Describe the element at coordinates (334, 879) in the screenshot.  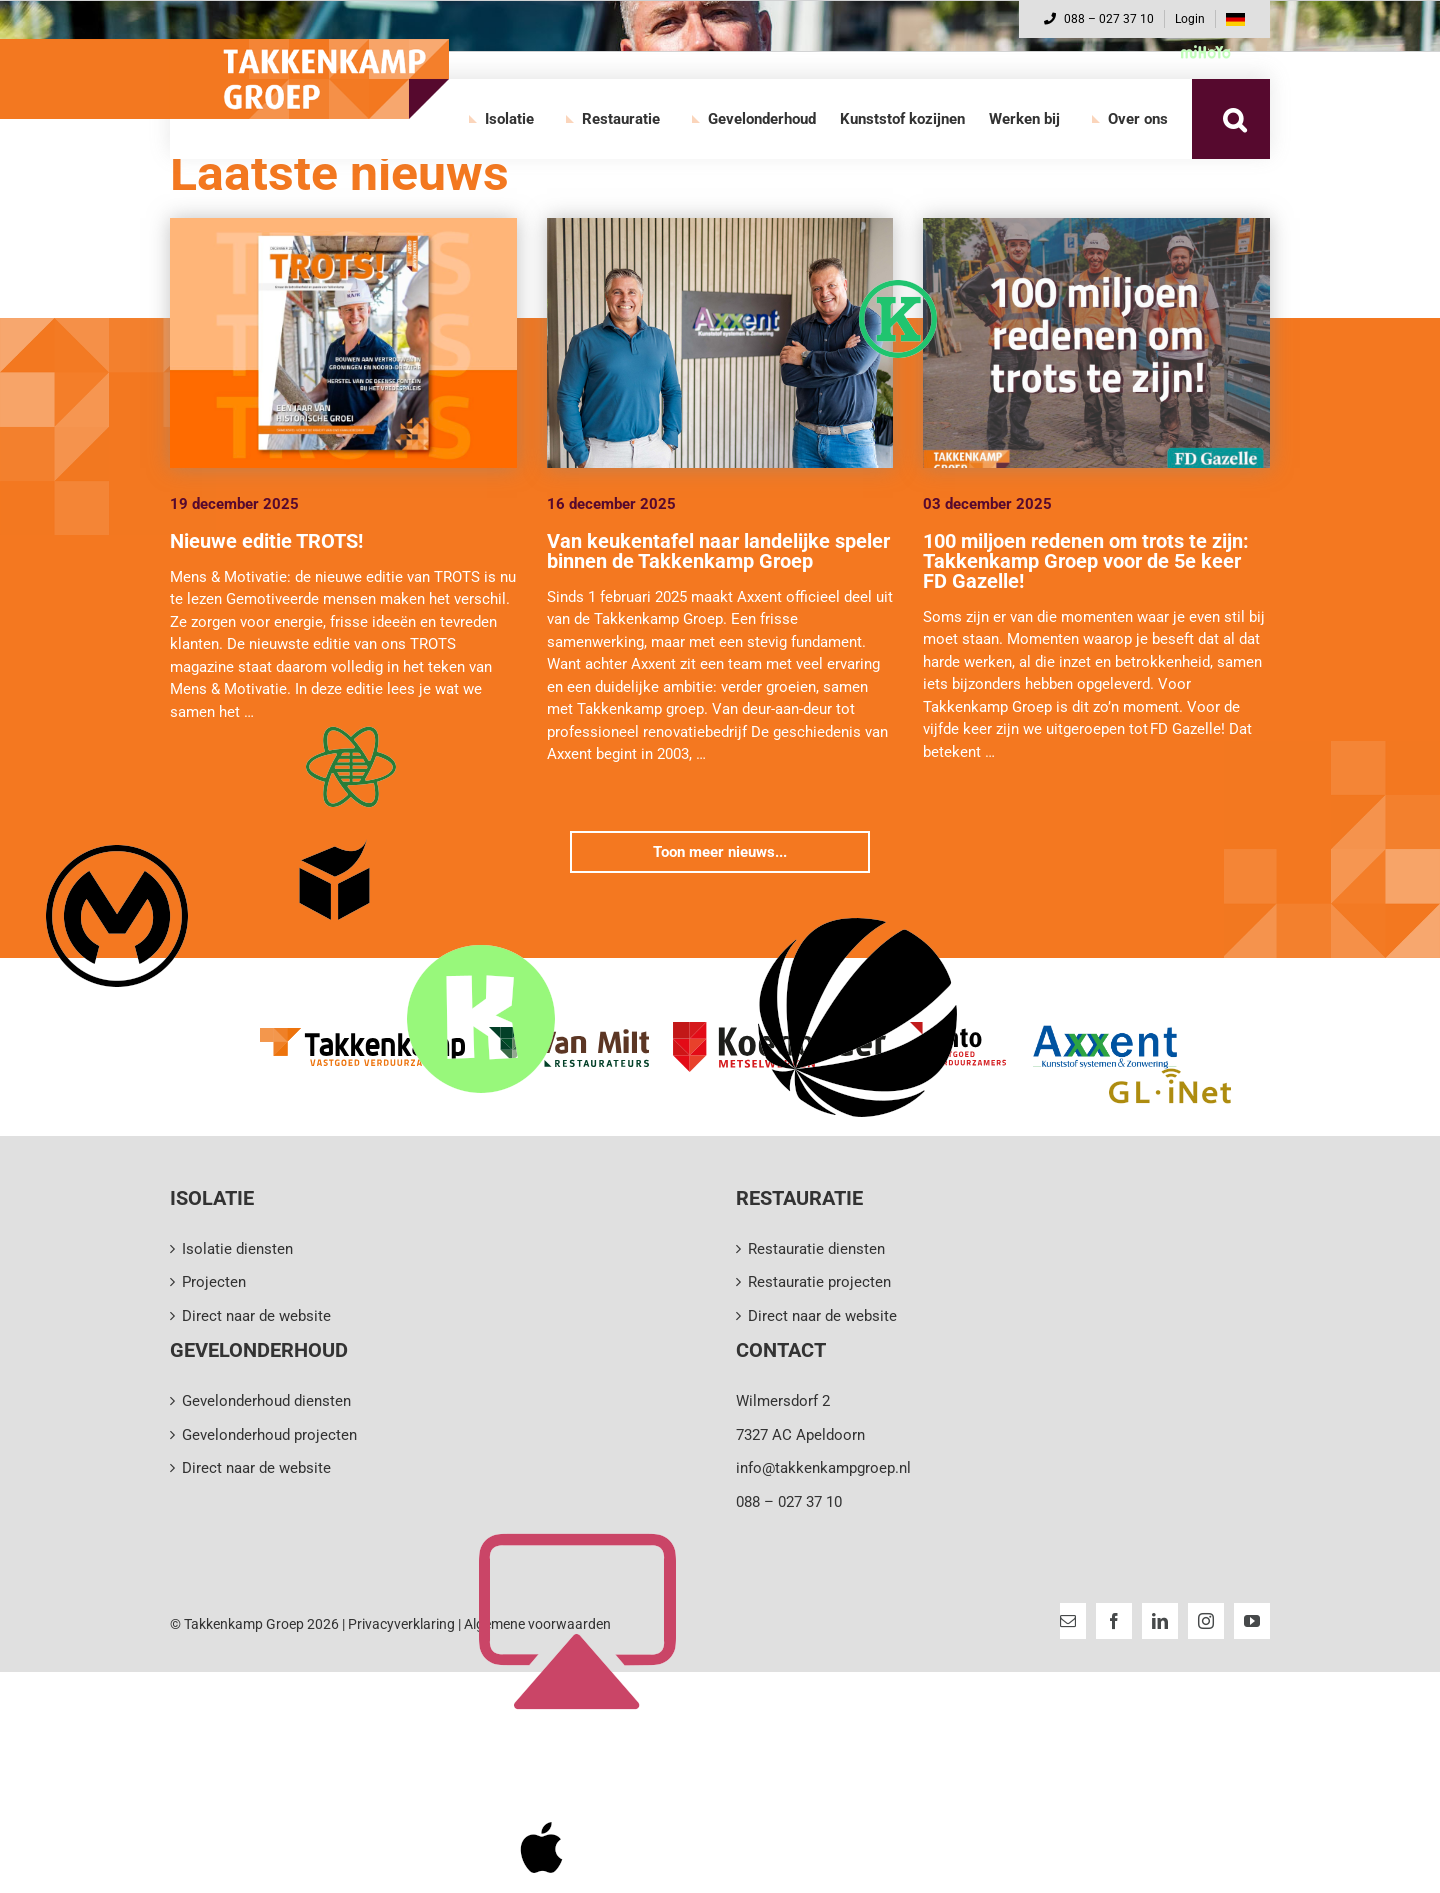
I see `semantic web technology or linked data services` at that location.